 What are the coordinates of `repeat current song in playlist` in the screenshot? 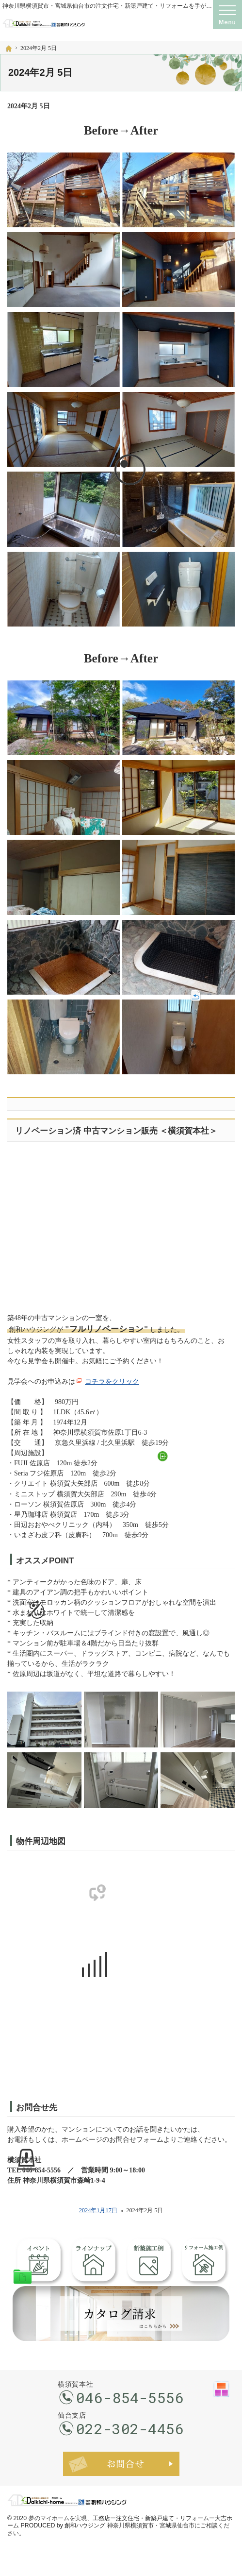 It's located at (97, 1893).